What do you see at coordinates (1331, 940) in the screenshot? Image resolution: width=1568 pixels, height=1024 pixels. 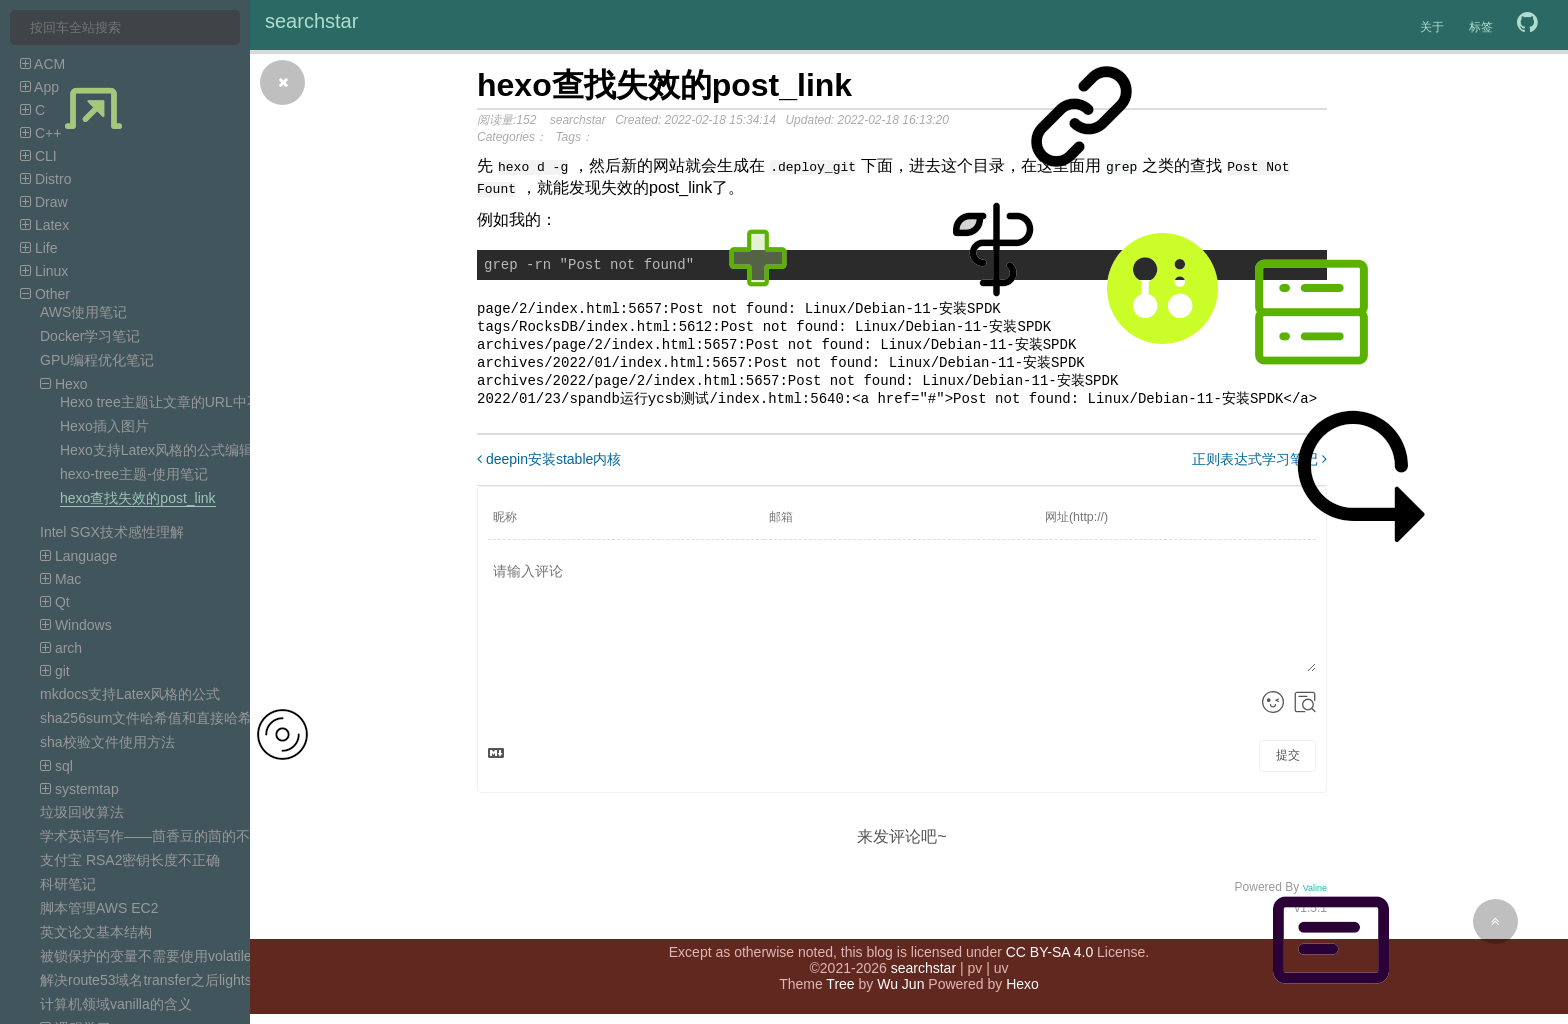 I see `create a new note or document` at bounding box center [1331, 940].